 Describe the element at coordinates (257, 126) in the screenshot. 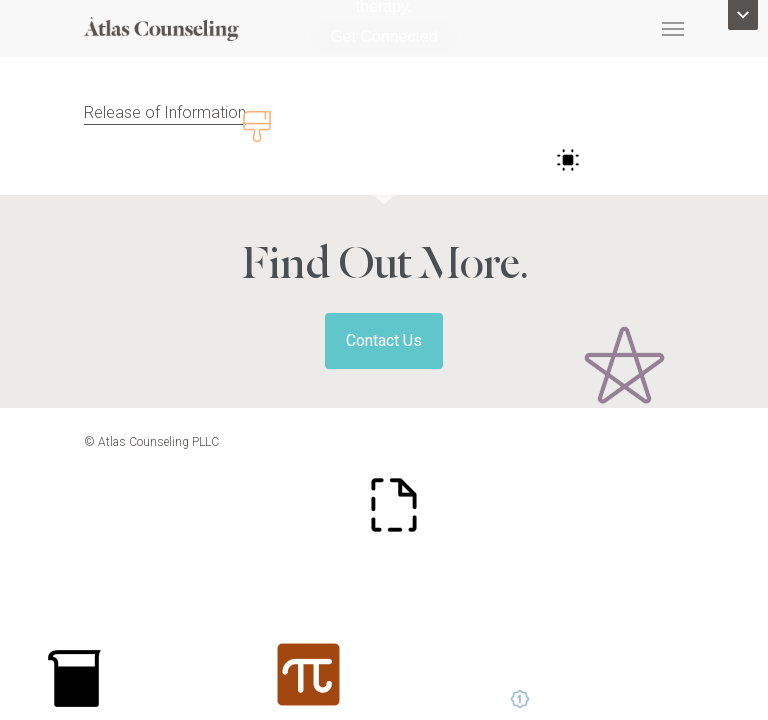

I see `access painting or drawing tools` at that location.